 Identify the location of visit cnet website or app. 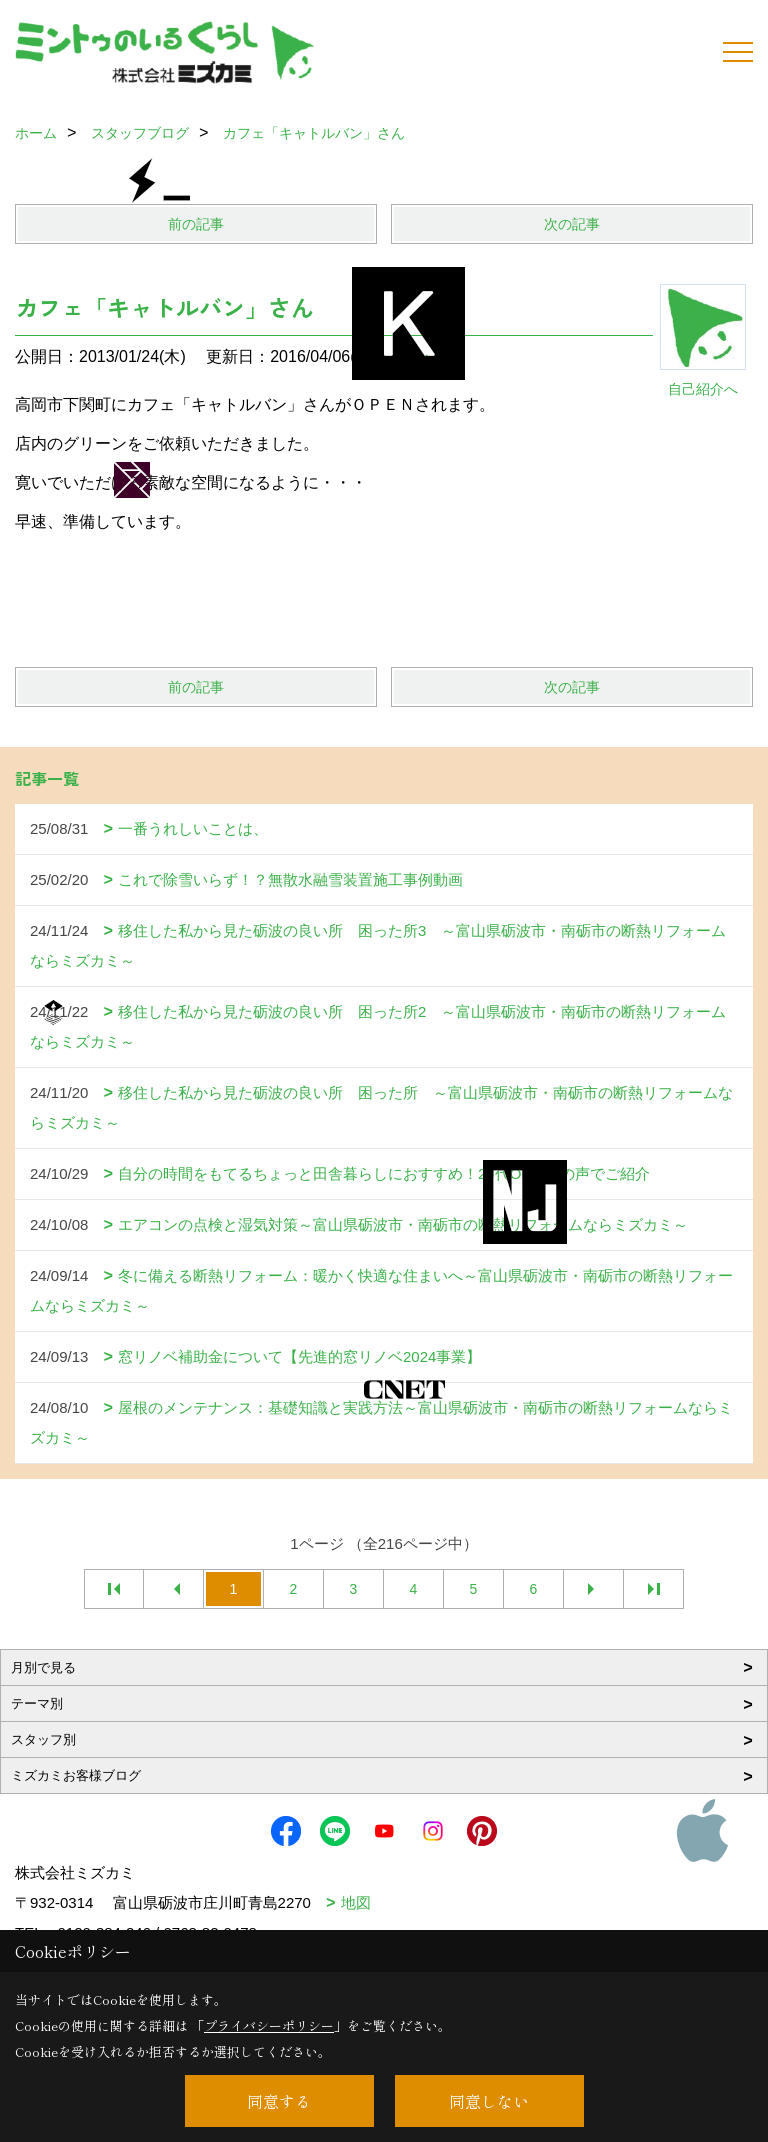
(404, 1389).